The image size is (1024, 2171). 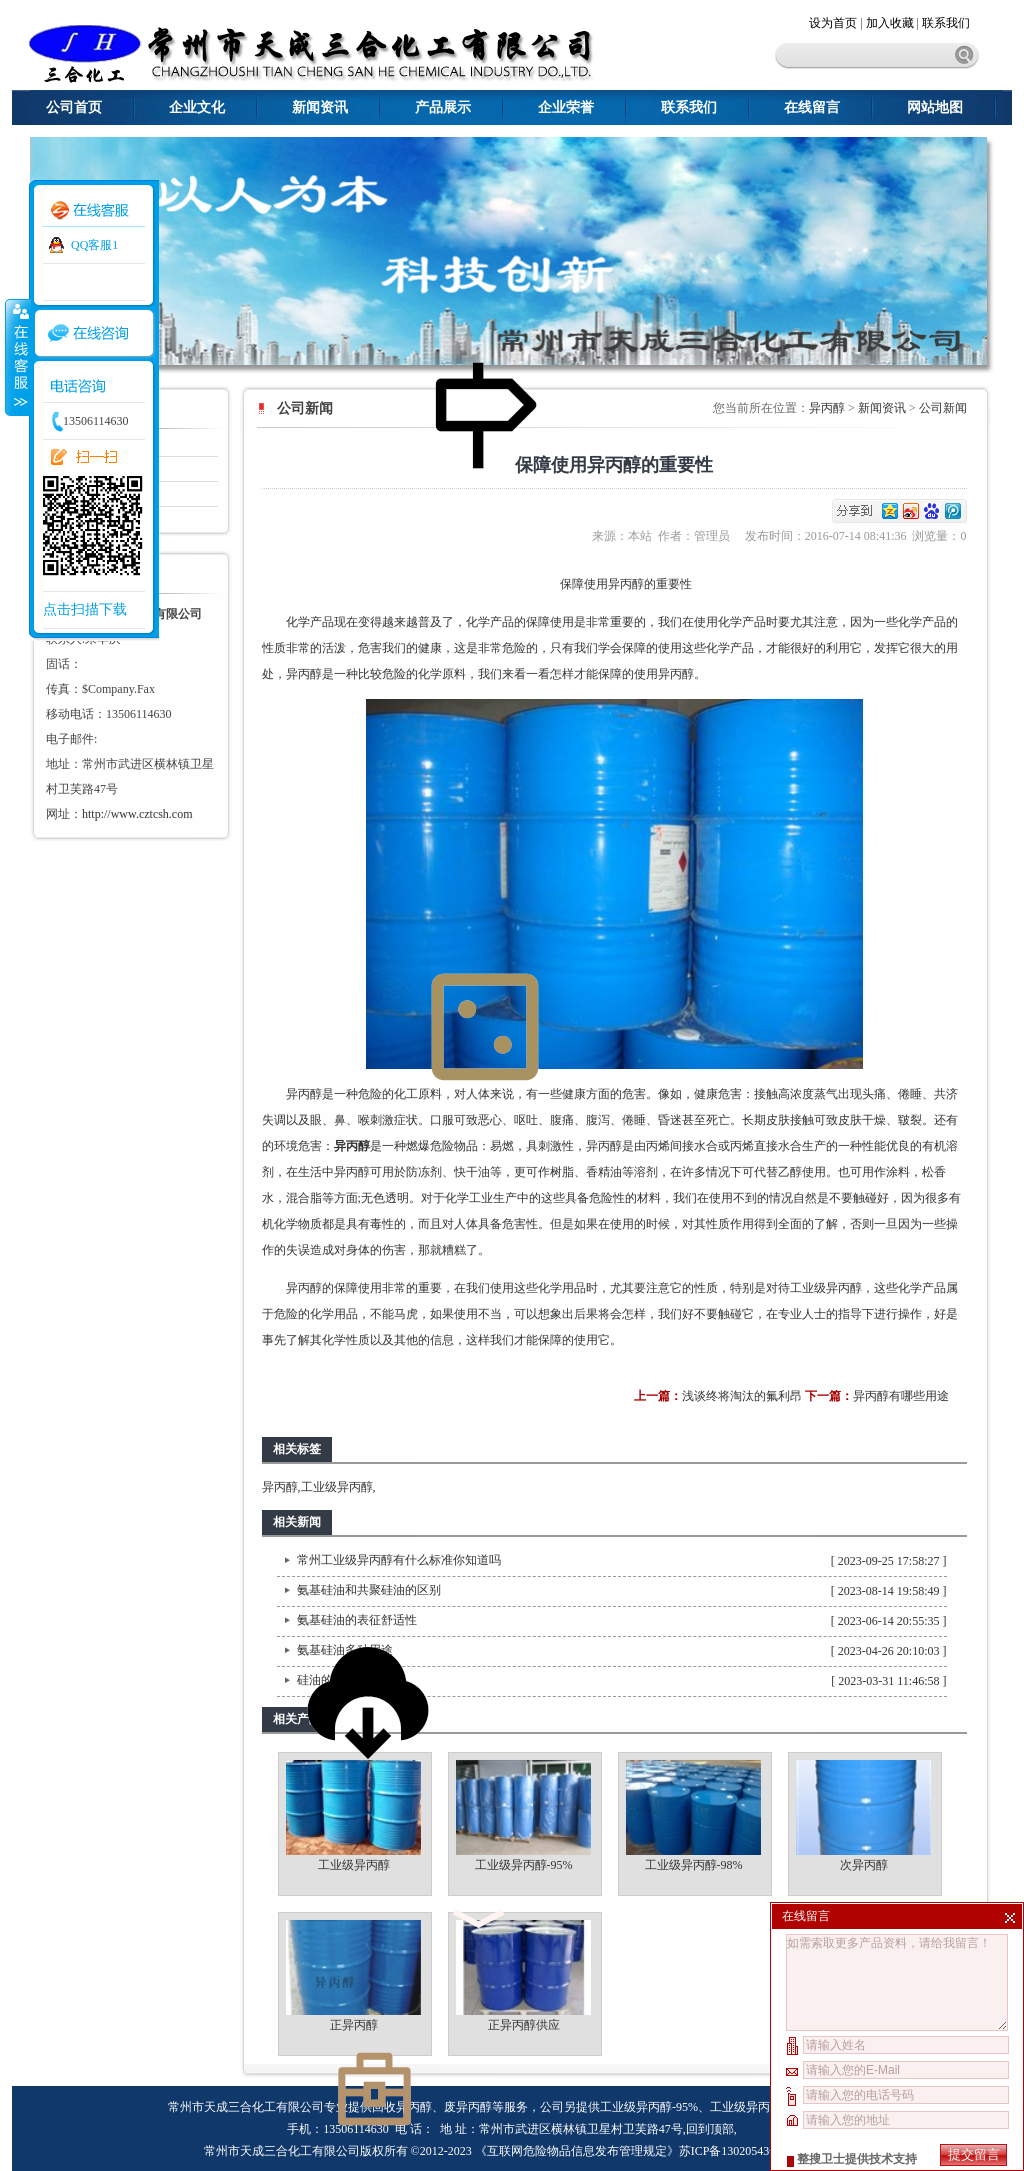 What do you see at coordinates (478, 1917) in the screenshot?
I see `expand content or reveal more options` at bounding box center [478, 1917].